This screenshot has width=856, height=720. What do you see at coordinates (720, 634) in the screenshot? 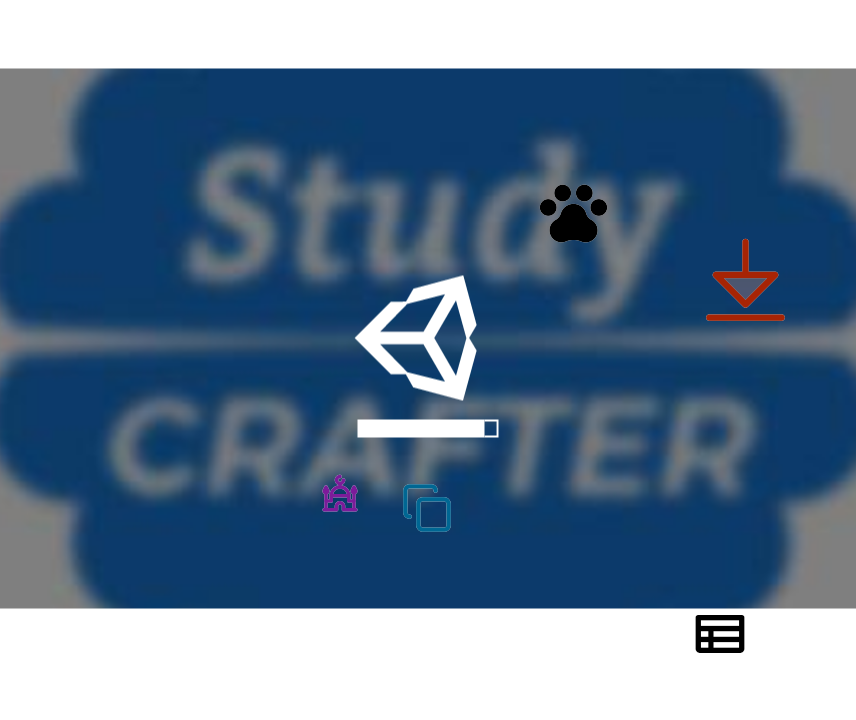
I see `view data in table format` at bounding box center [720, 634].